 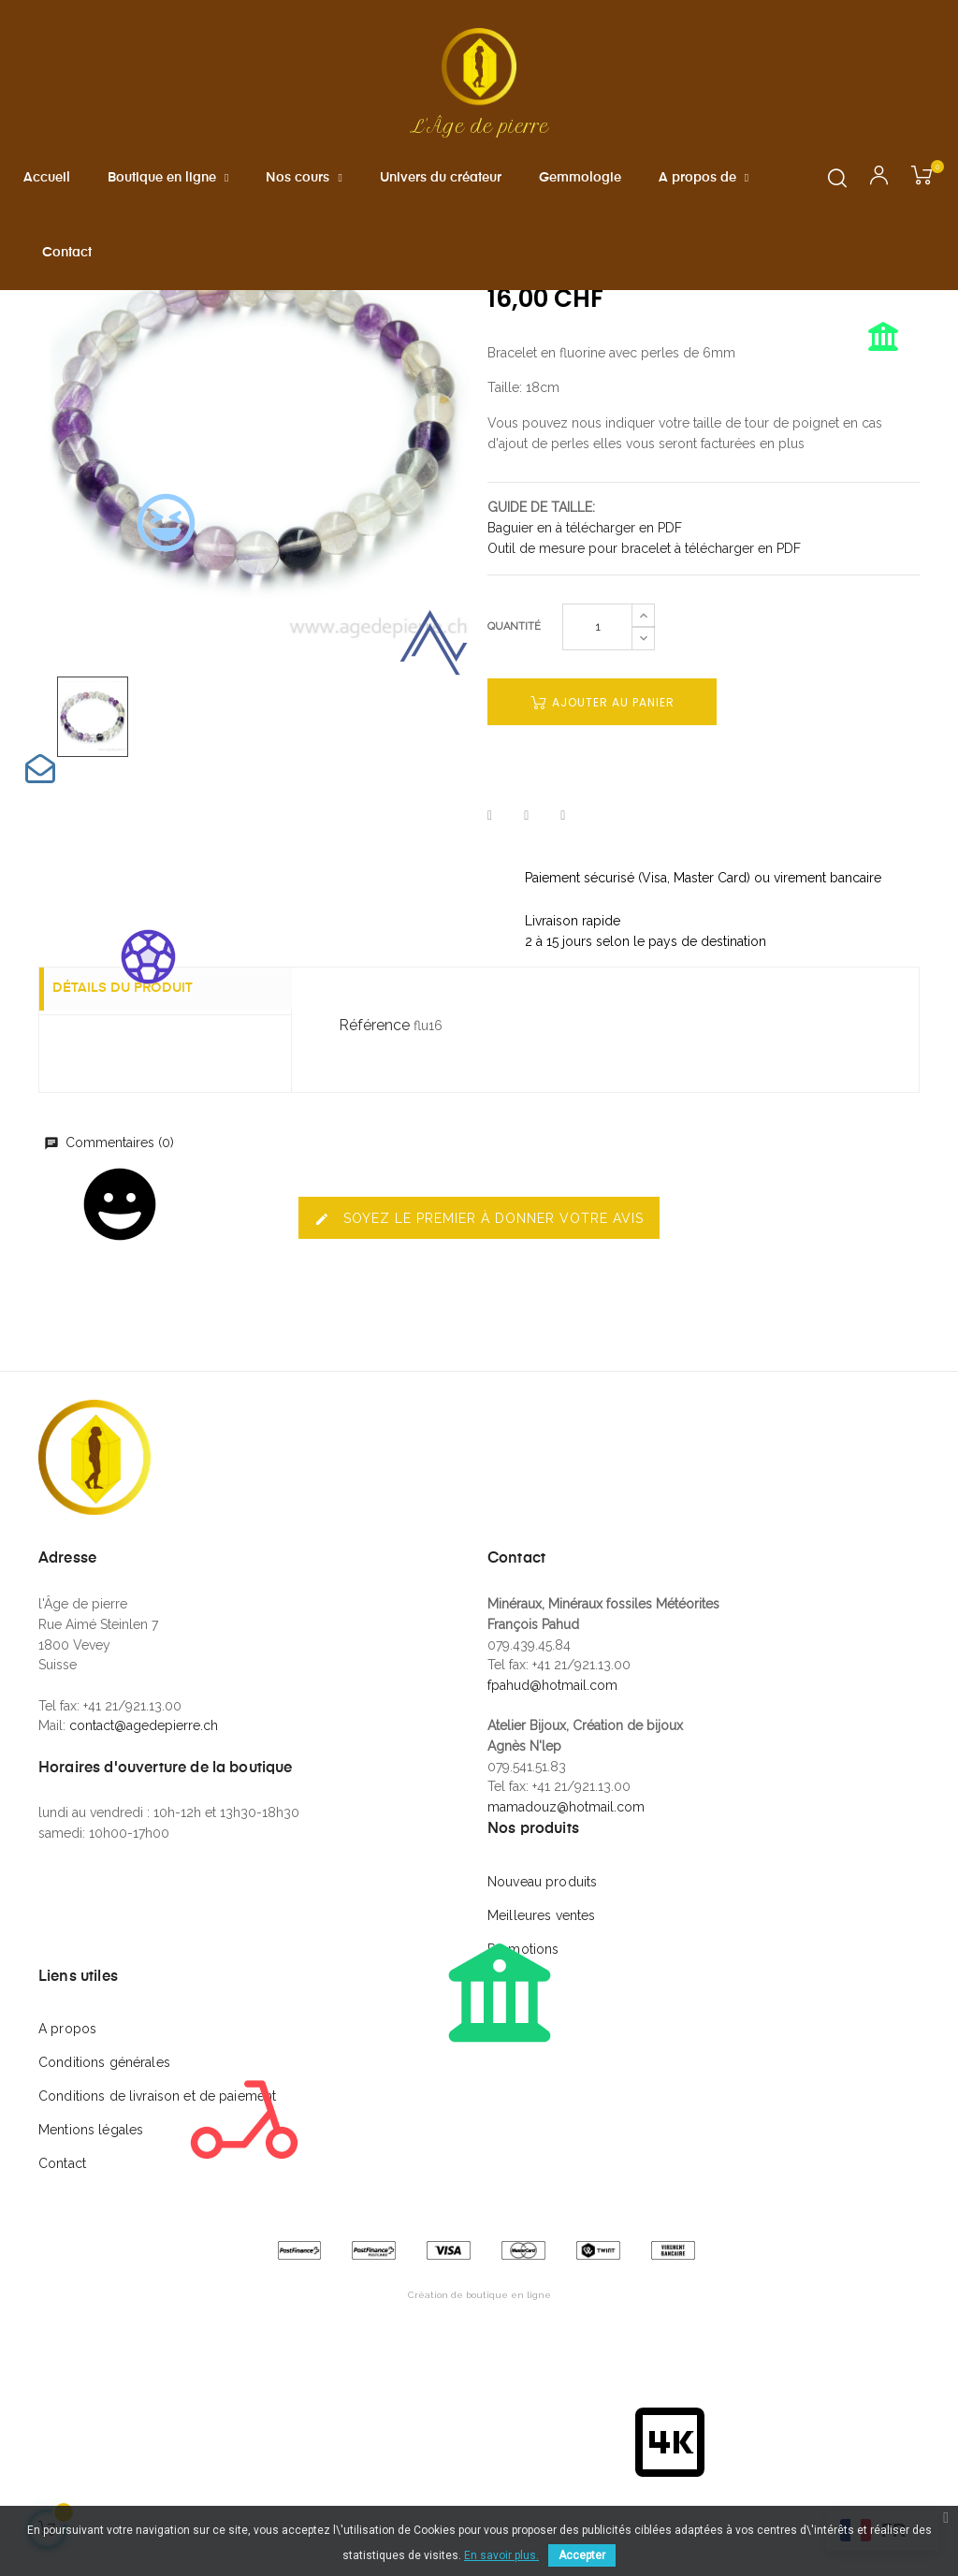 What do you see at coordinates (120, 1204) in the screenshot?
I see `add a reaction or emoji` at bounding box center [120, 1204].